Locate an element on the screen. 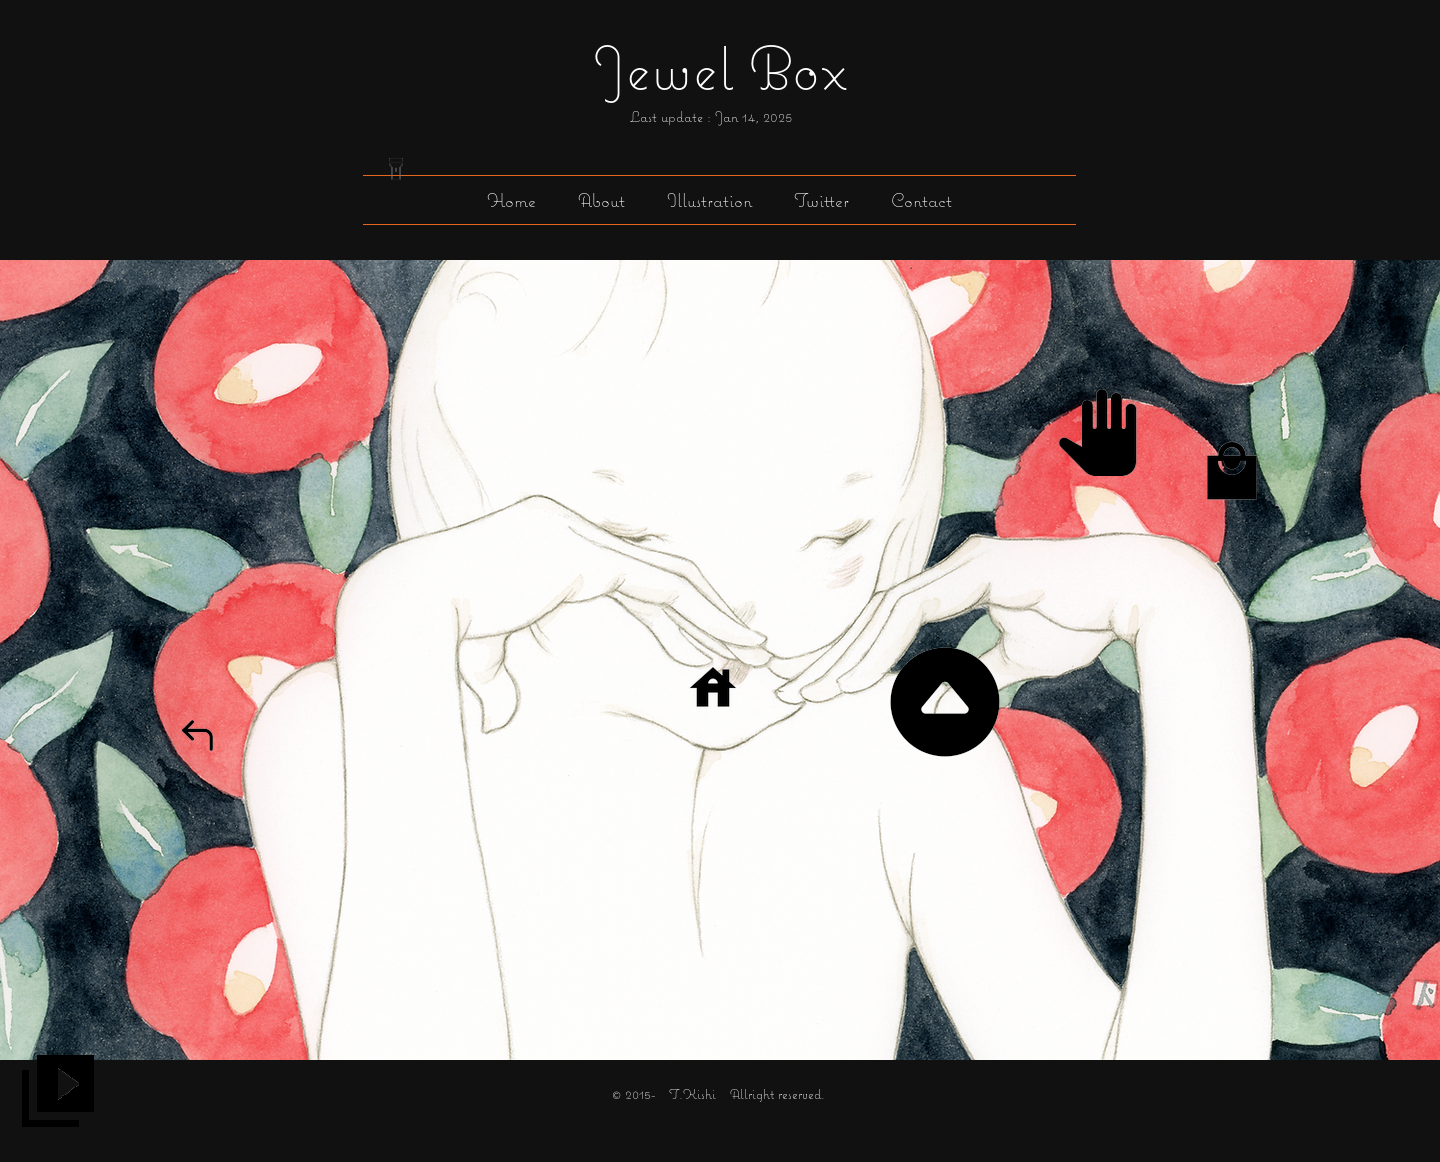 The height and width of the screenshot is (1162, 1440). go to home screen is located at coordinates (713, 688).